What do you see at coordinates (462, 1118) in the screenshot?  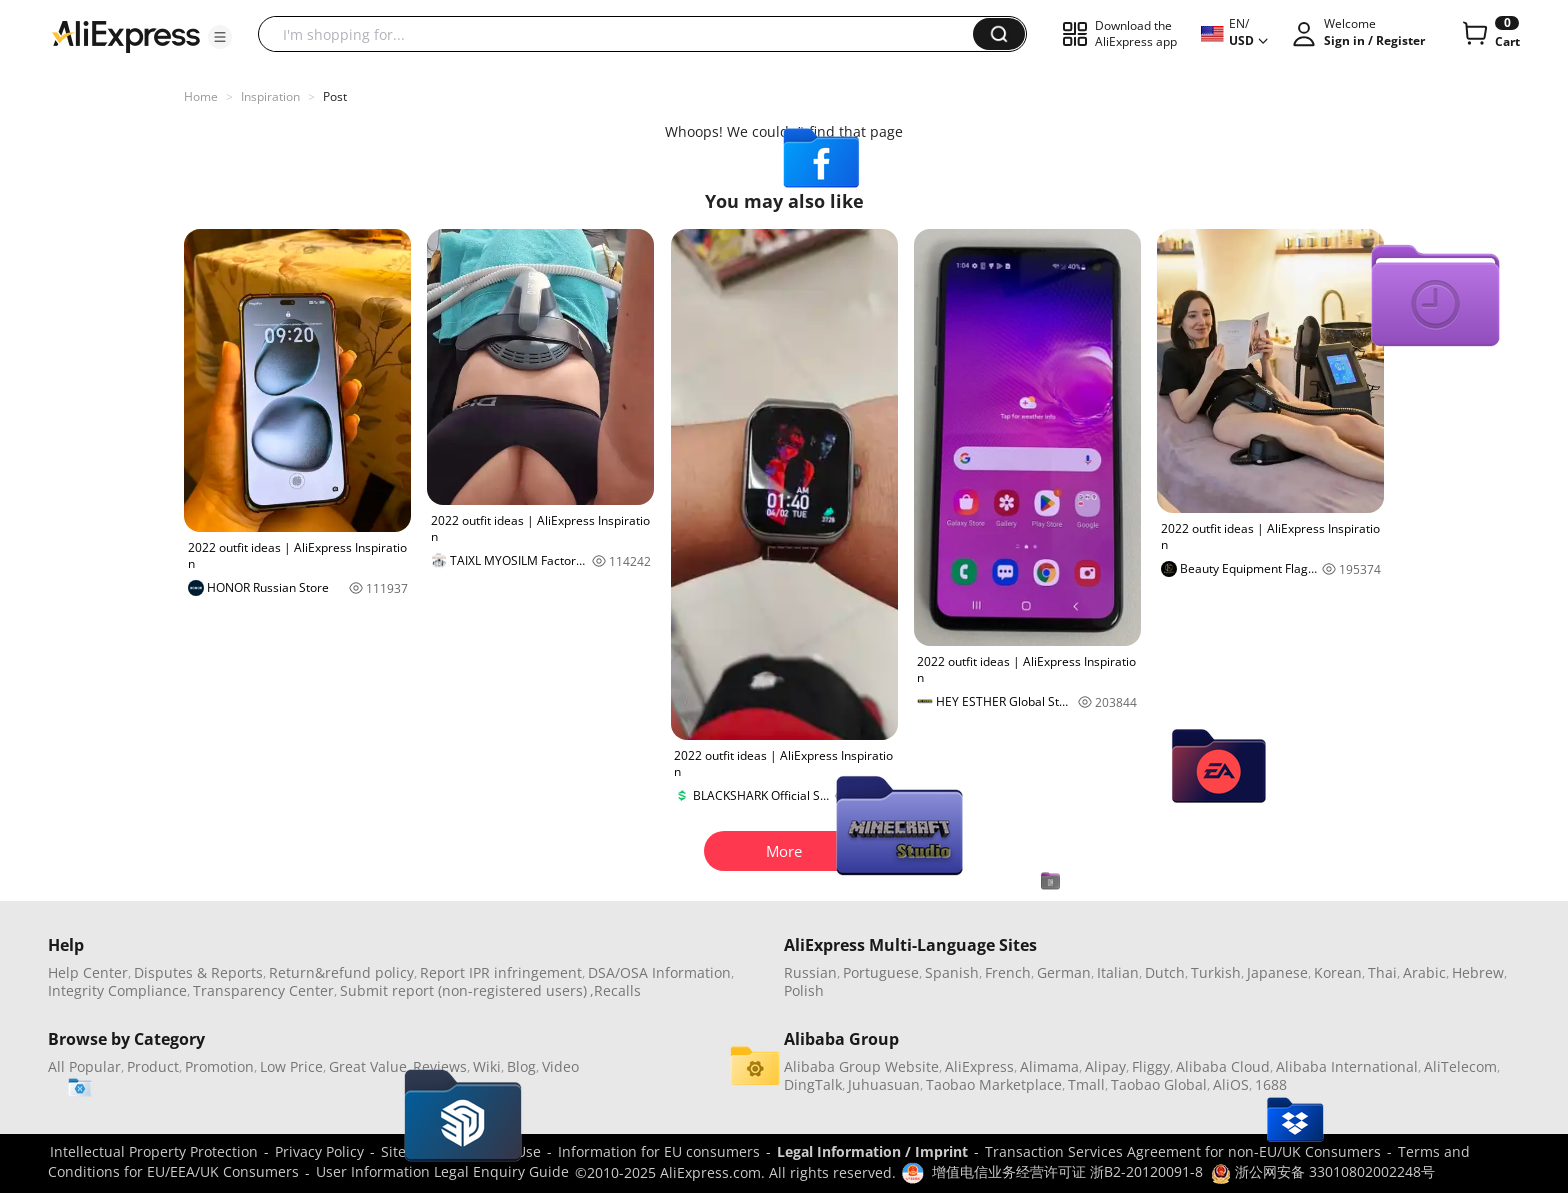 I see `open sketchup project files folder` at bounding box center [462, 1118].